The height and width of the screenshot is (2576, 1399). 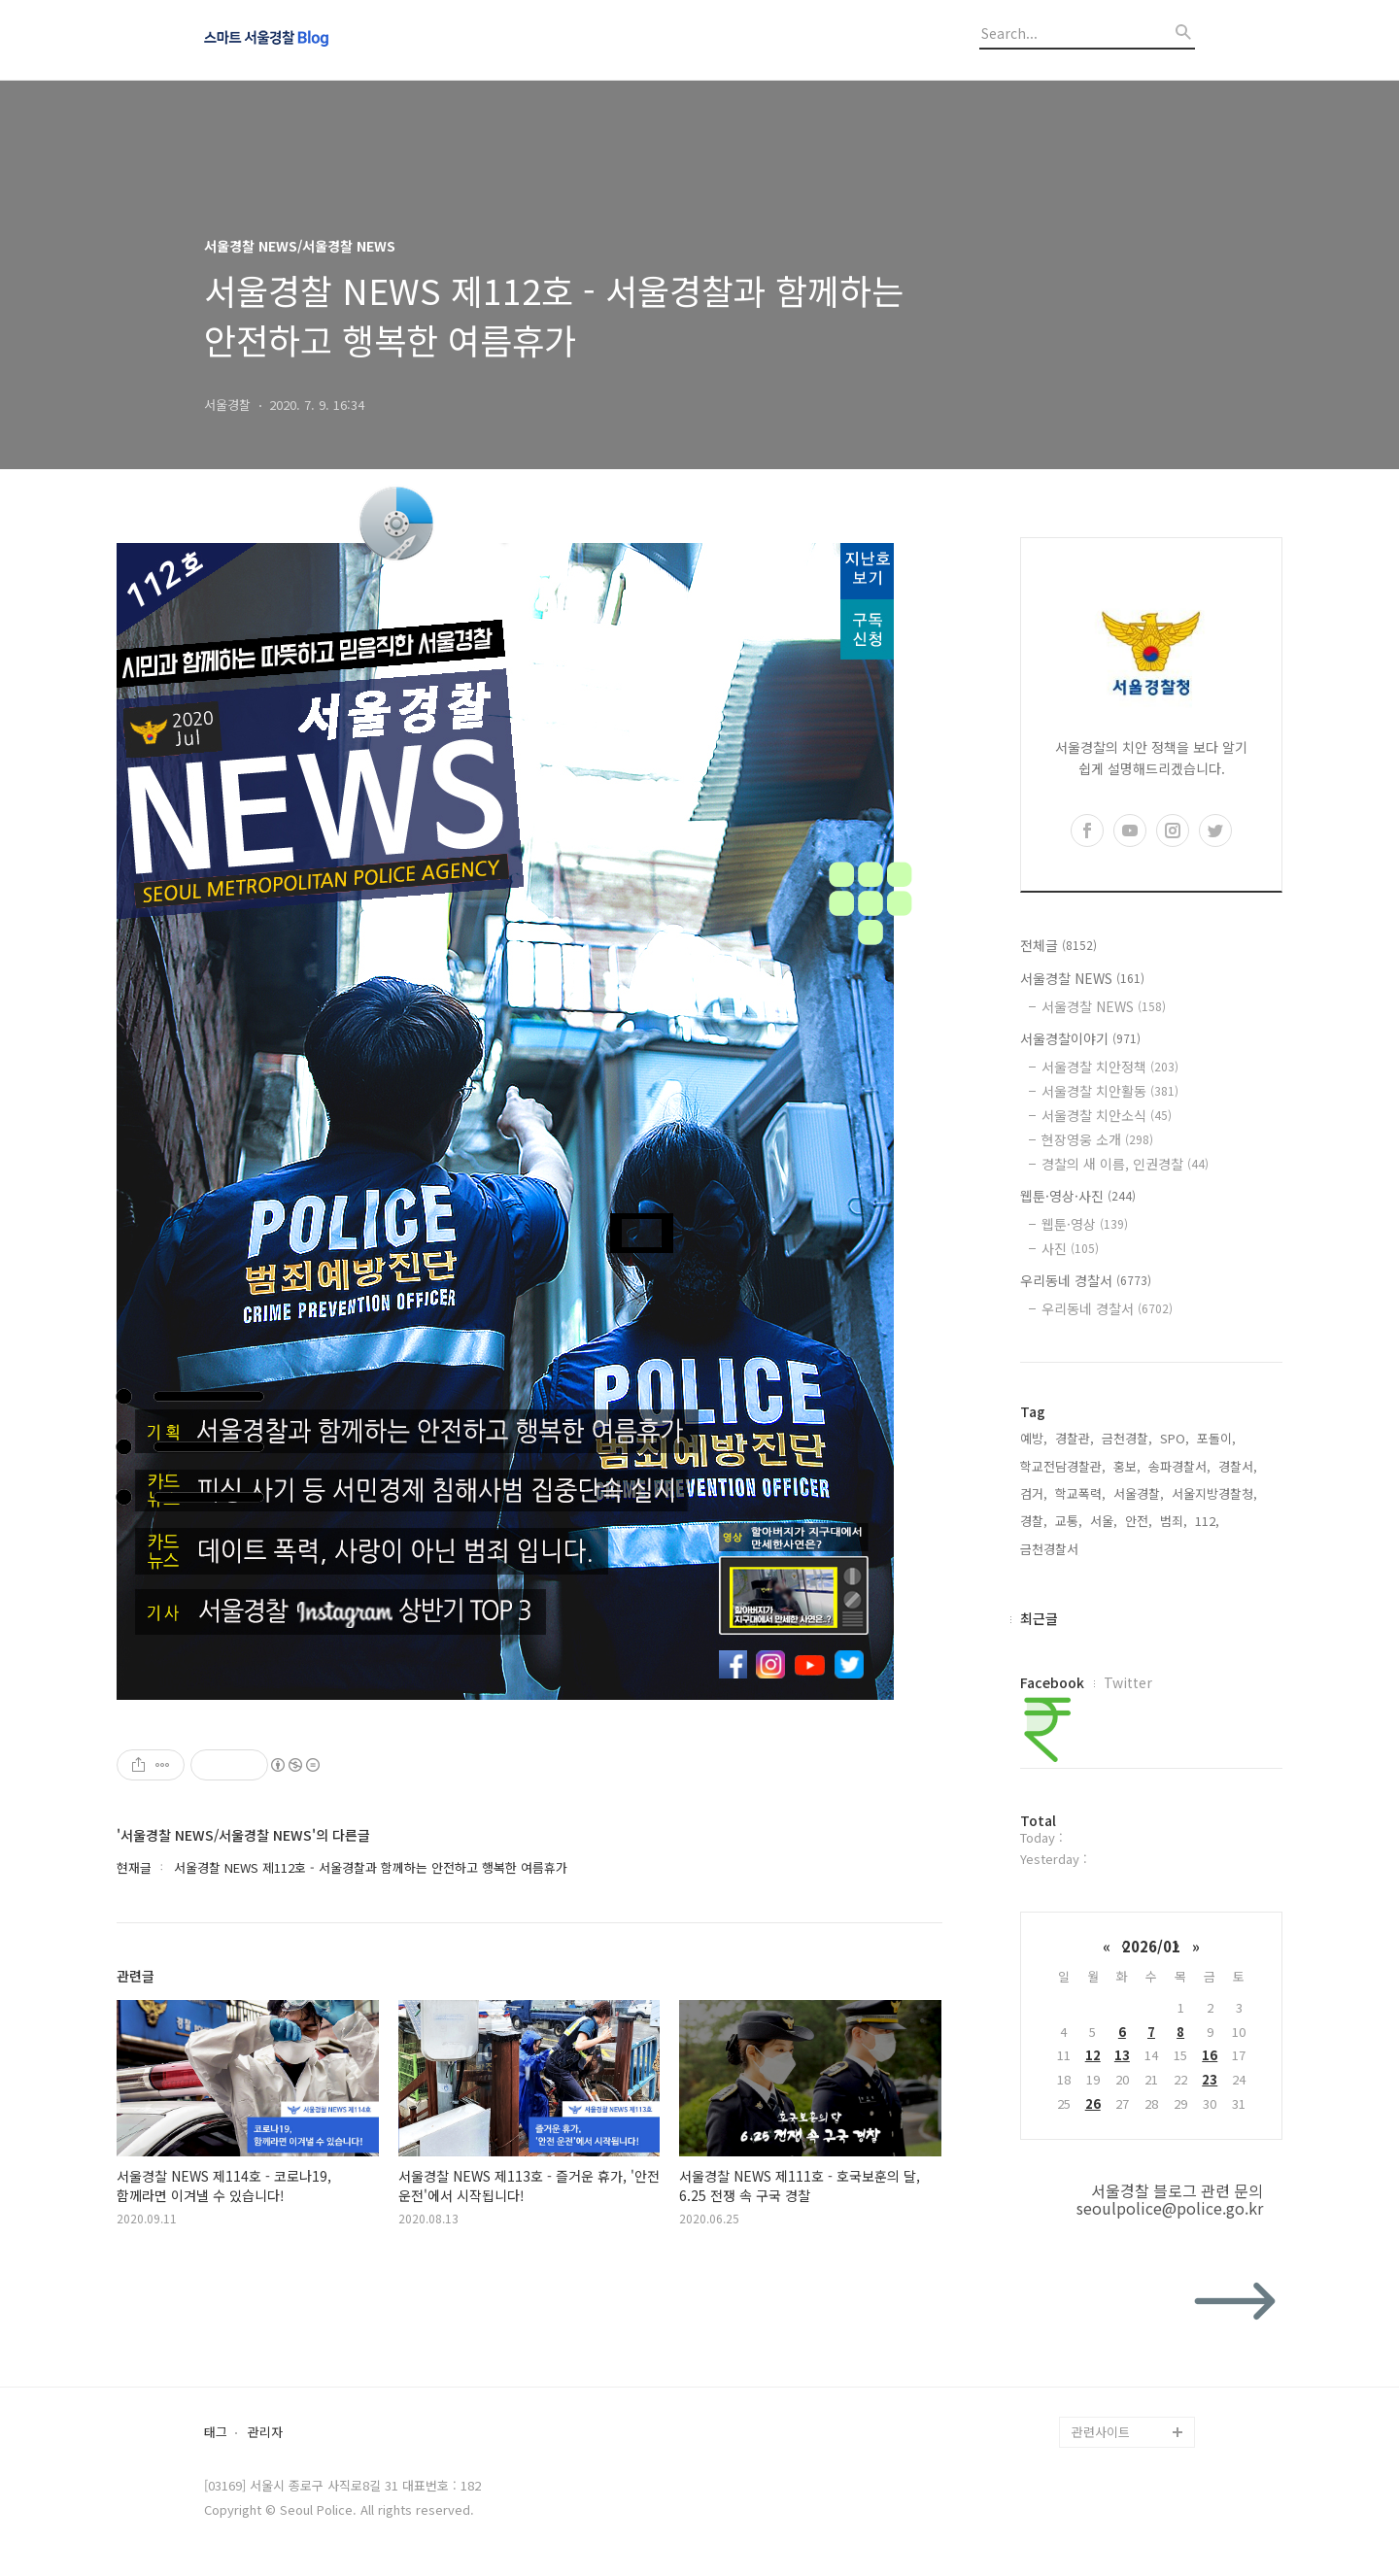 I want to click on open the phone dialpad, so click(x=870, y=903).